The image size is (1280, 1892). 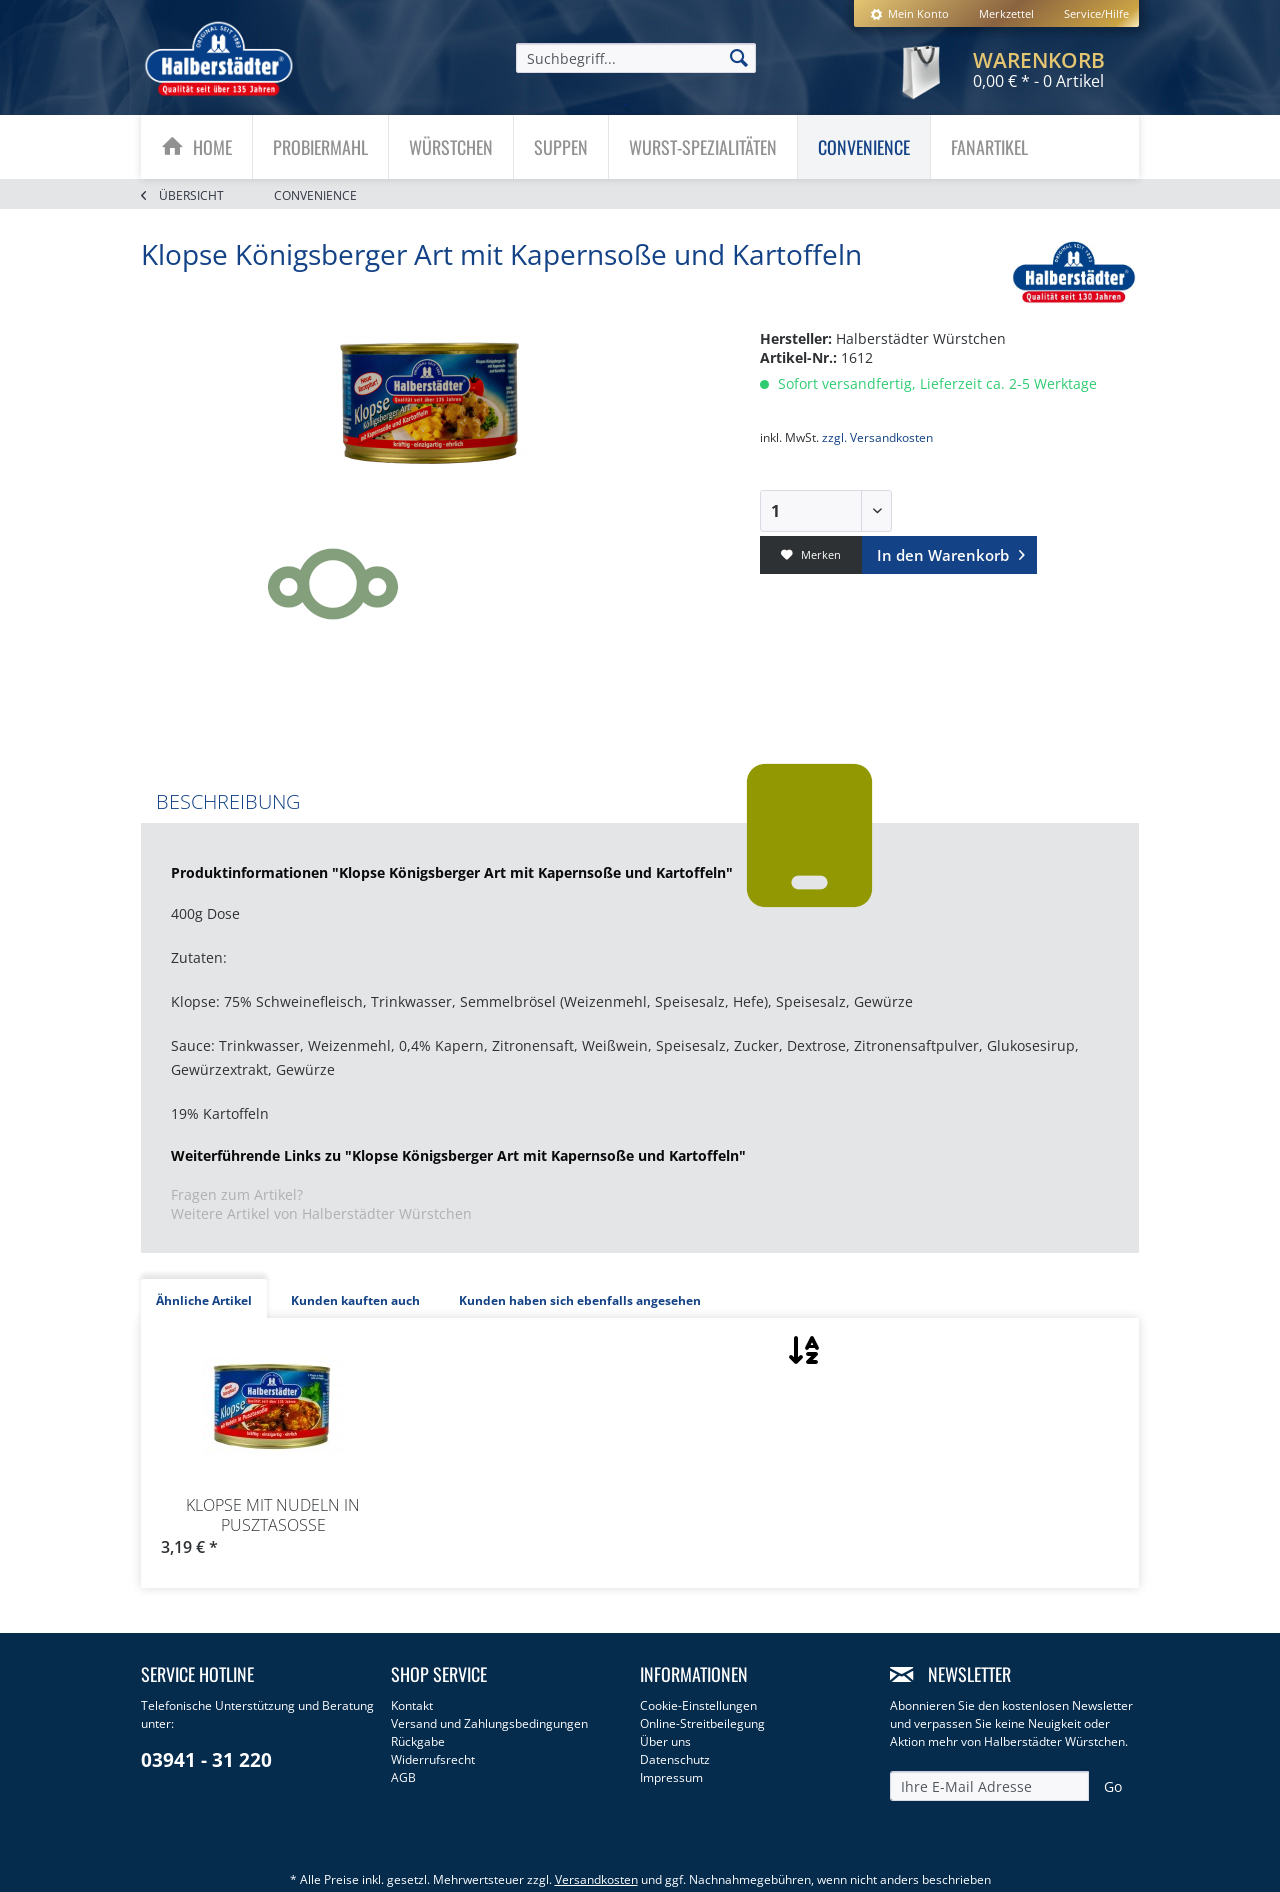 What do you see at coordinates (804, 1350) in the screenshot?
I see `sort items alphabetically from A to Z` at bounding box center [804, 1350].